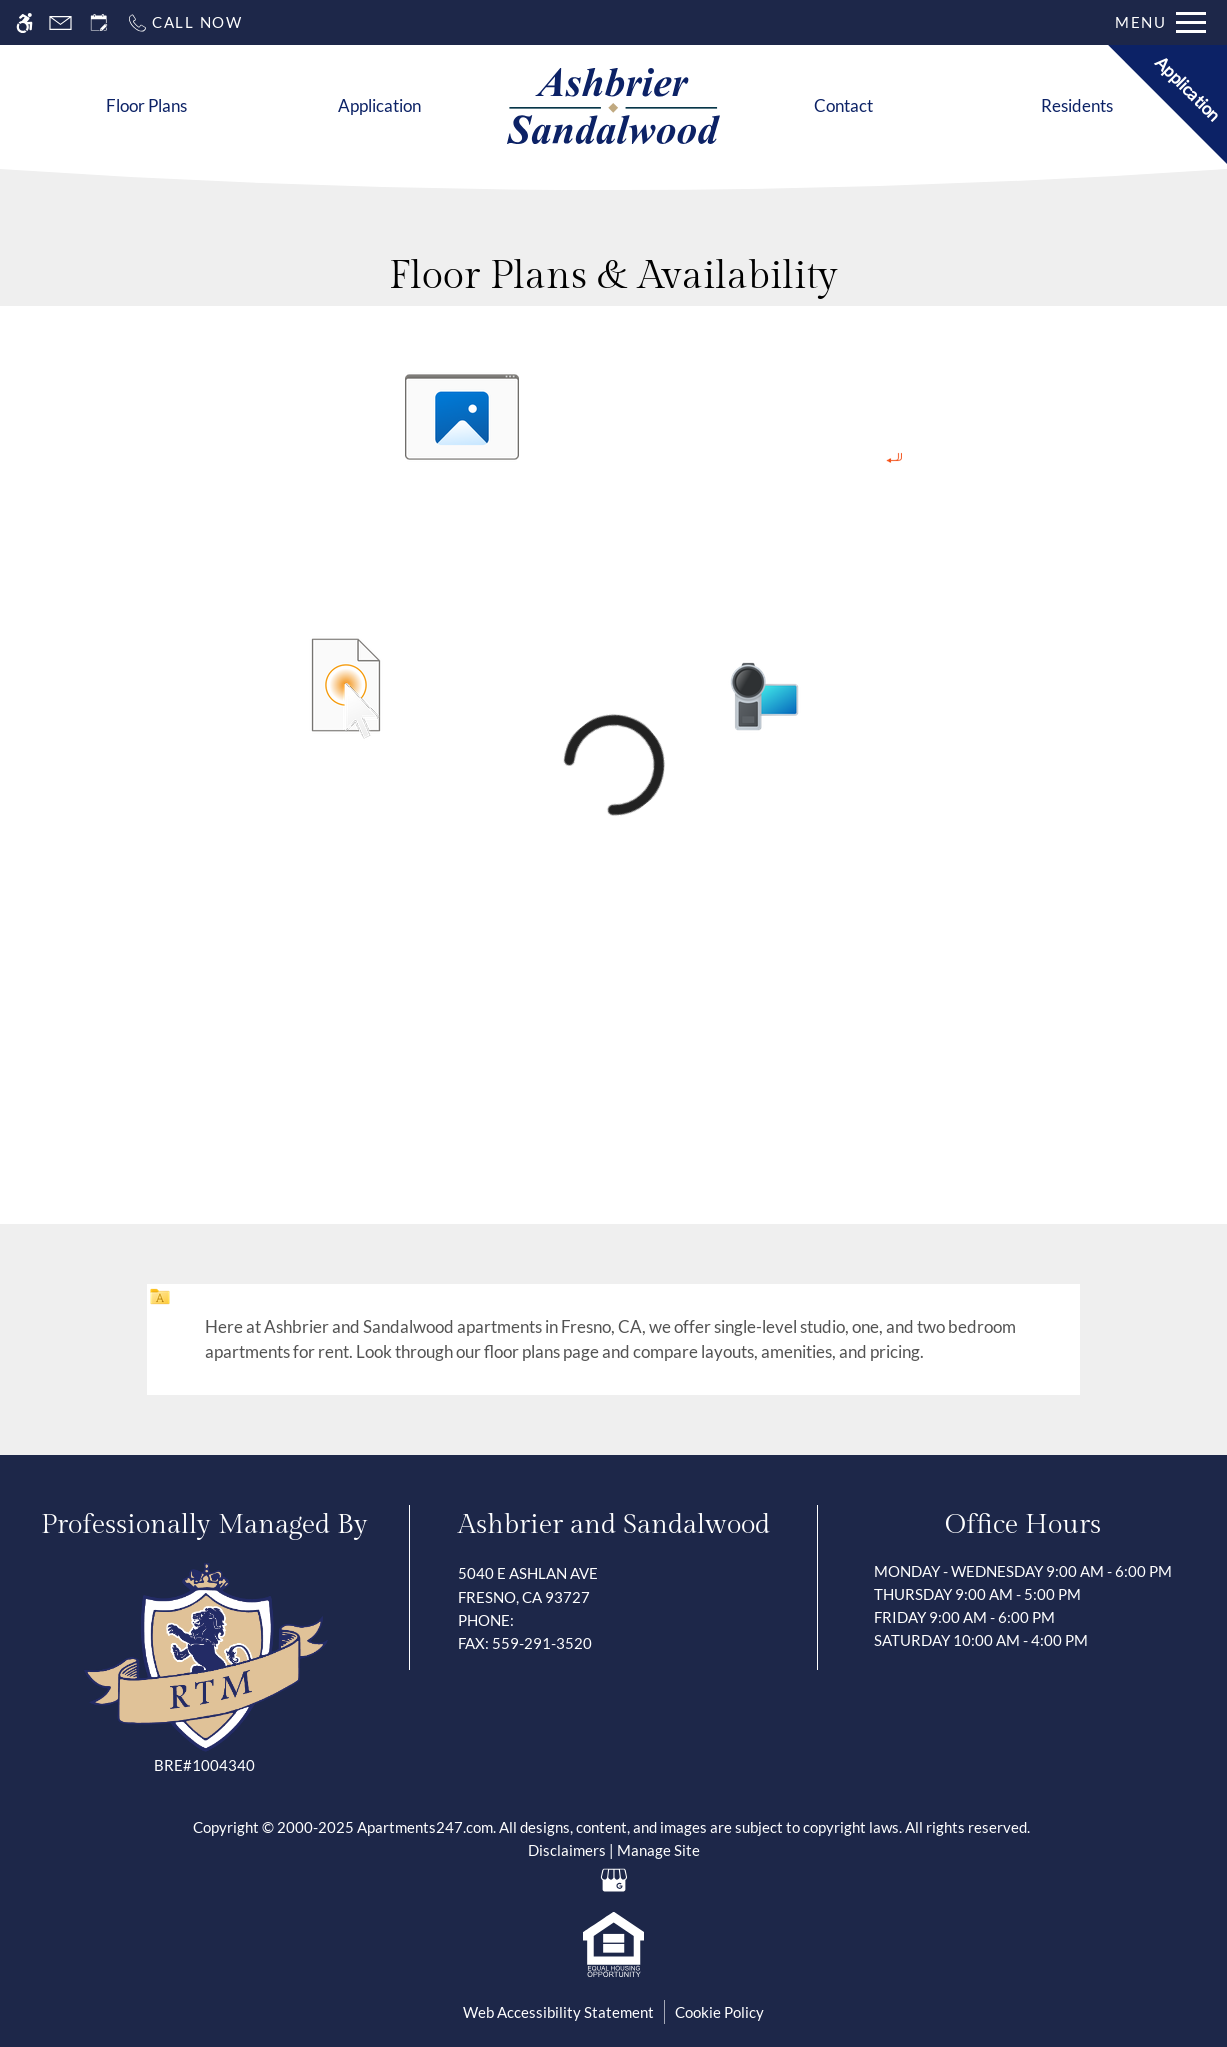 This screenshot has width=1227, height=2047. Describe the element at coordinates (462, 417) in the screenshot. I see `open photos app` at that location.